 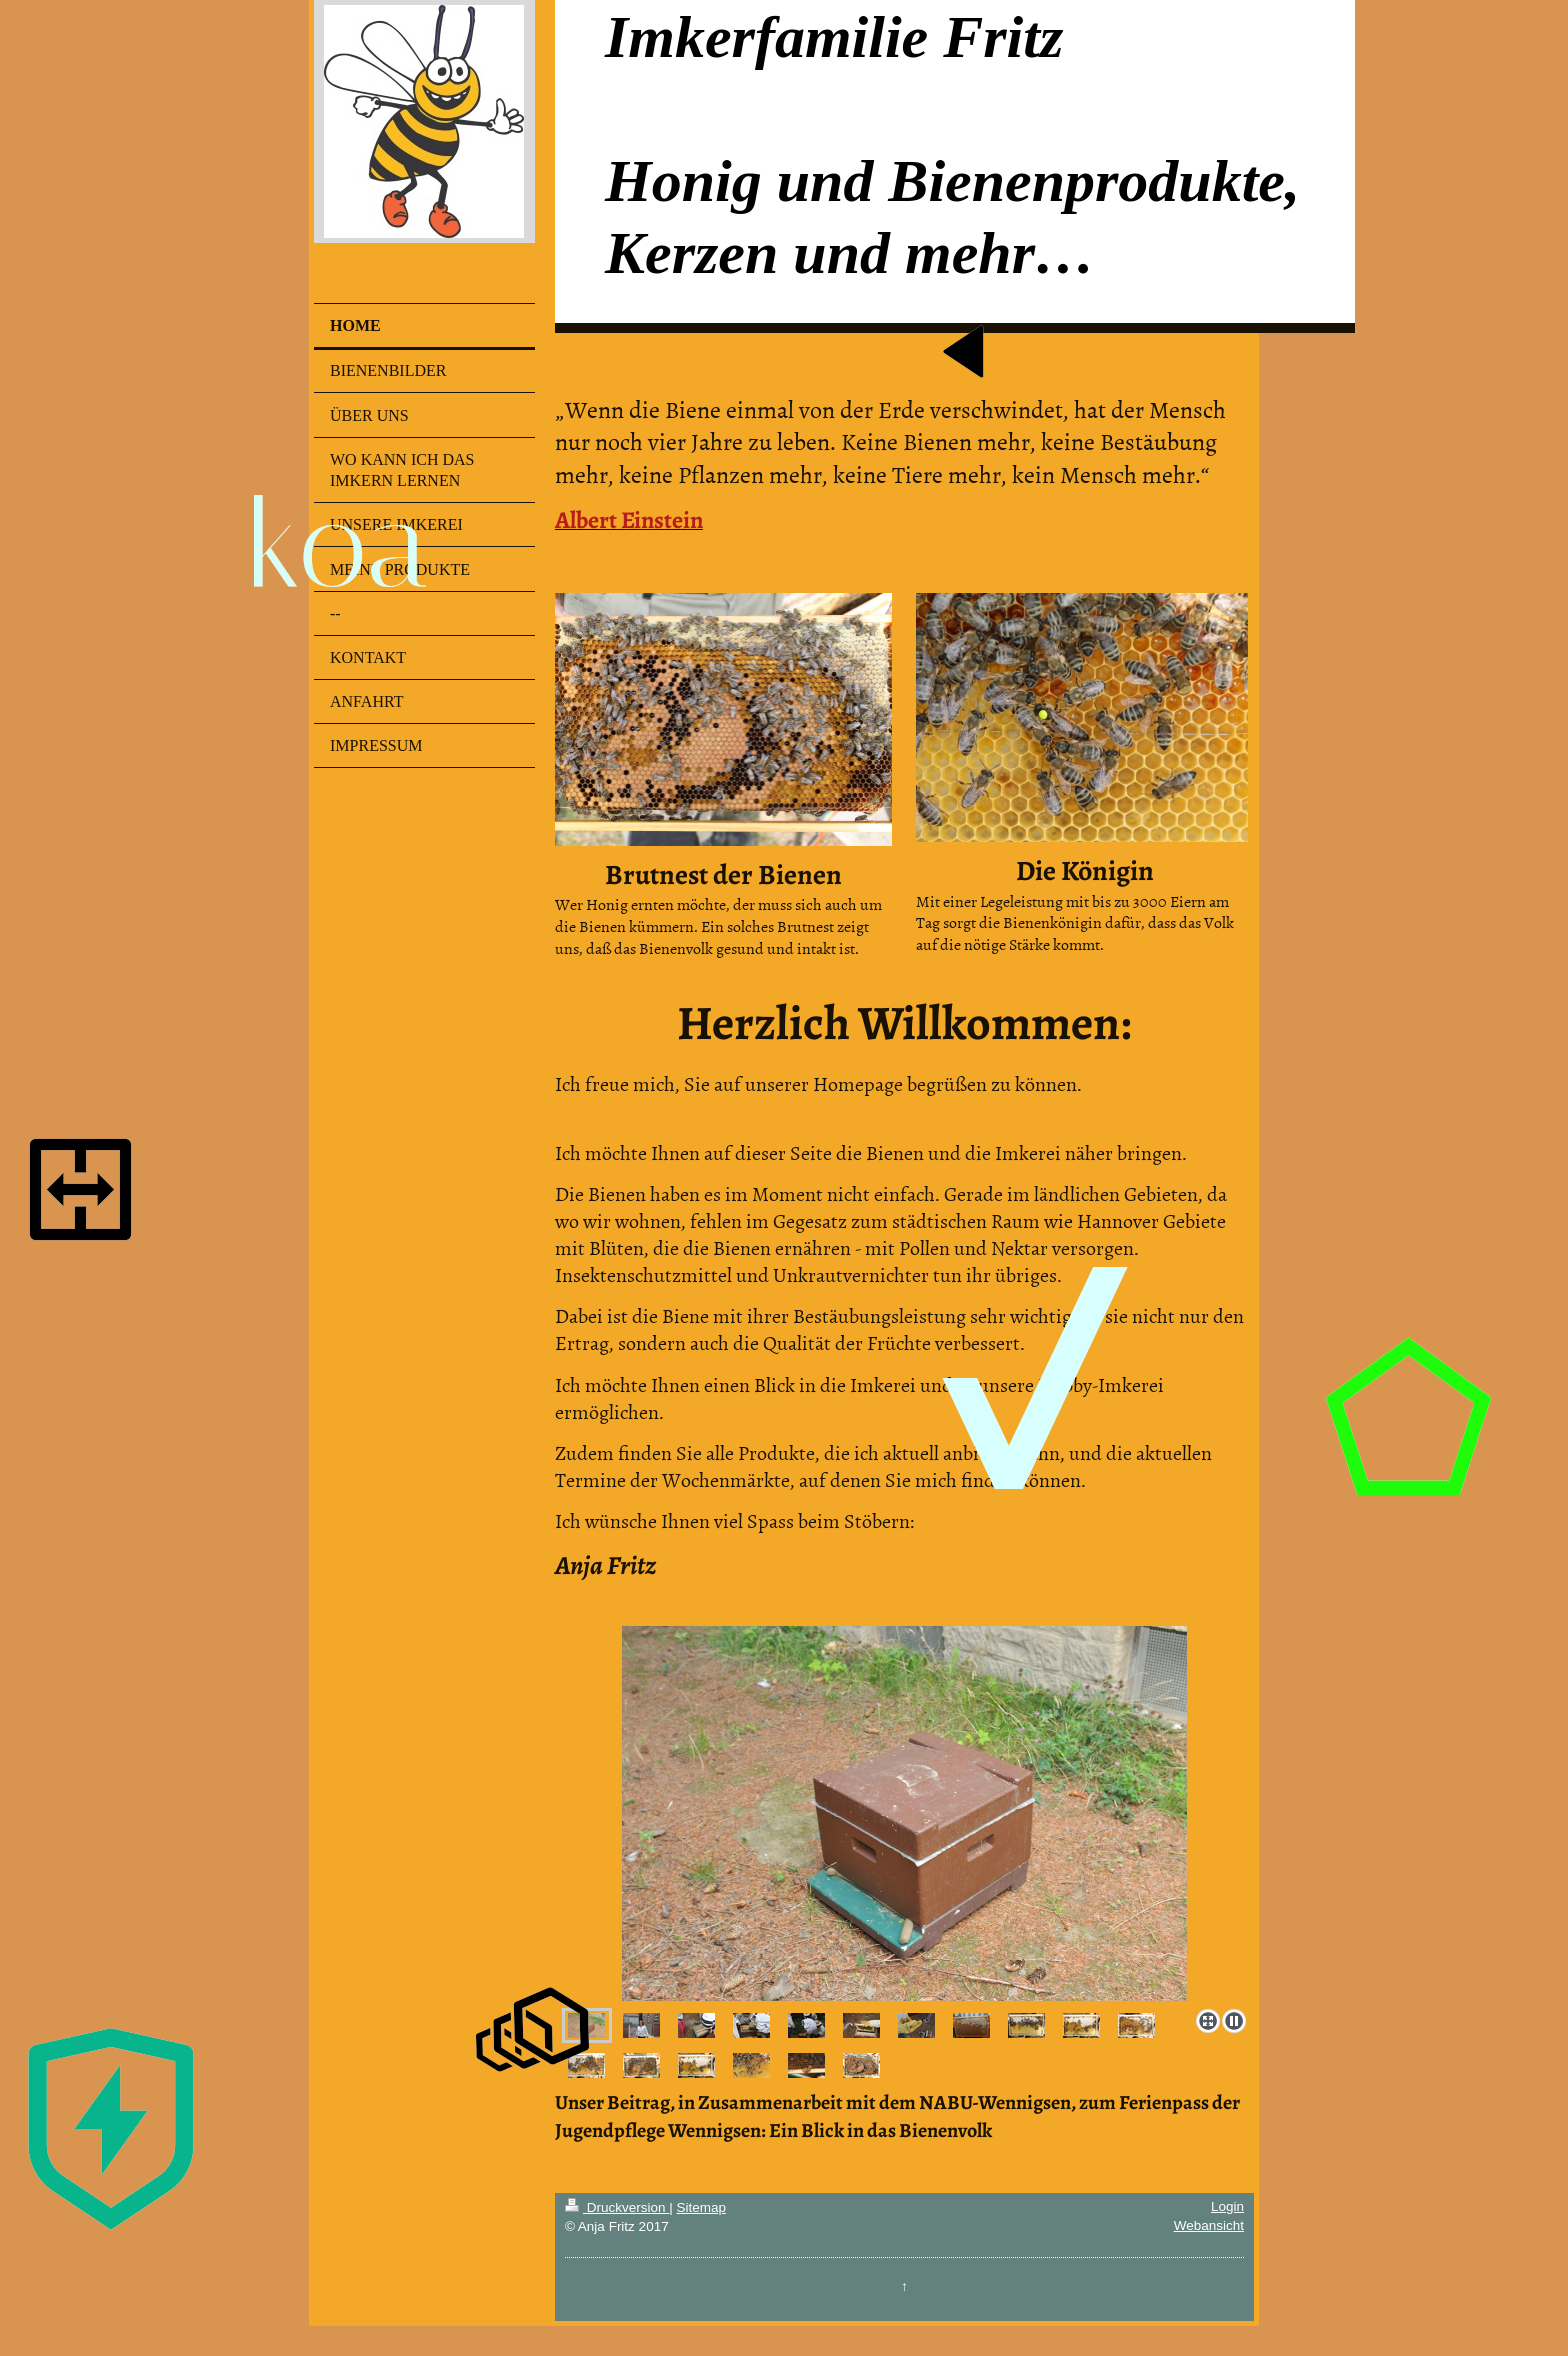 What do you see at coordinates (80, 1189) in the screenshot?
I see `split table cells horizontally` at bounding box center [80, 1189].